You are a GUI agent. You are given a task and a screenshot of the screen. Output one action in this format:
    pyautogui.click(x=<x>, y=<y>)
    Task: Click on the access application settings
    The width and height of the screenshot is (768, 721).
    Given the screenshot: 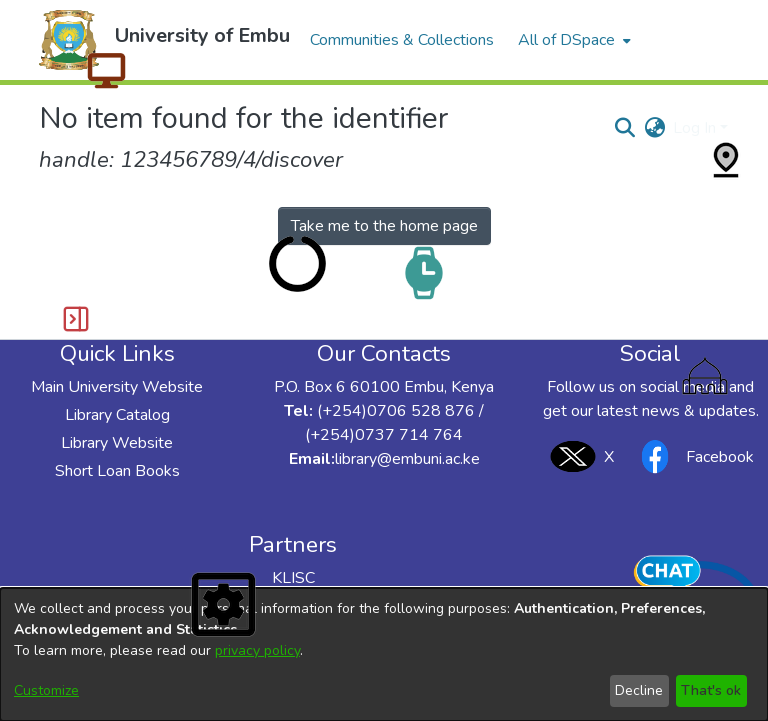 What is the action you would take?
    pyautogui.click(x=223, y=604)
    